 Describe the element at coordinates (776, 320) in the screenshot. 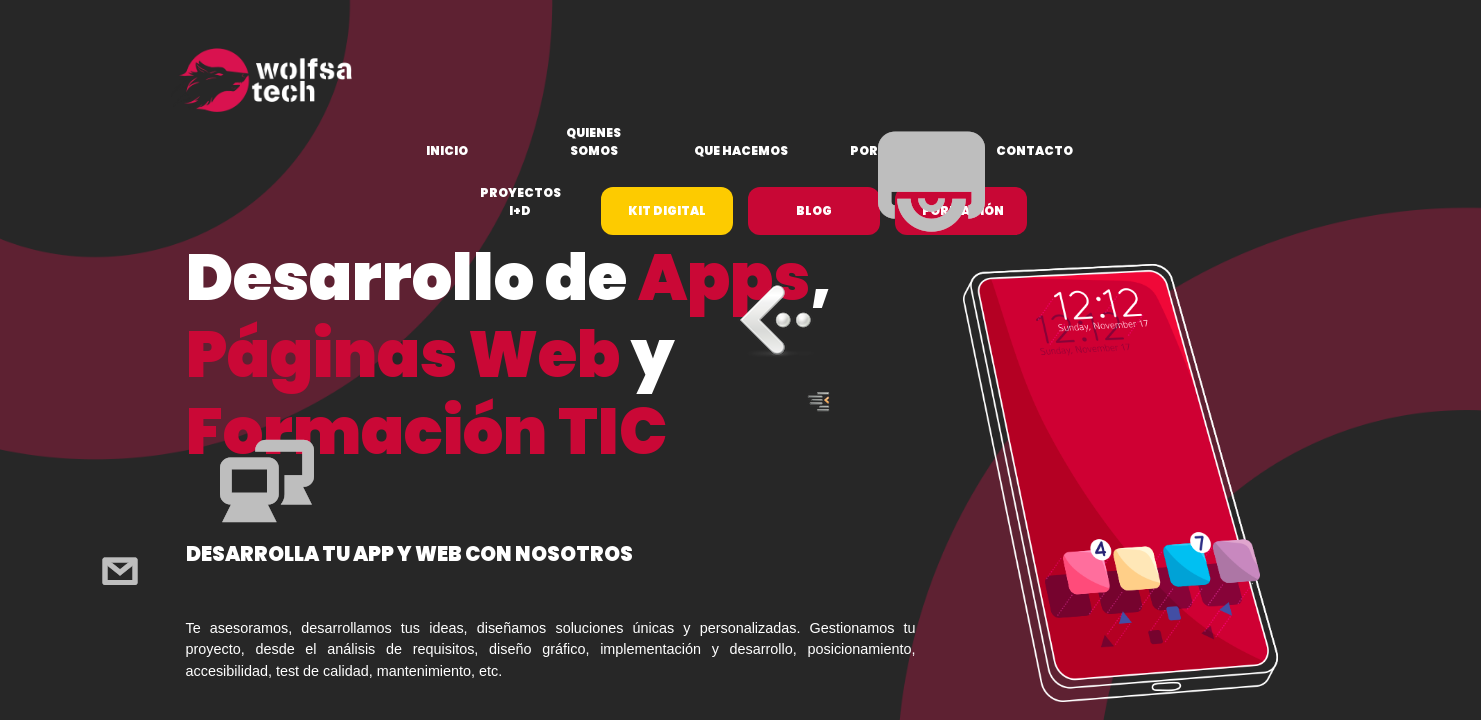

I see `go back to the previous screen` at that location.